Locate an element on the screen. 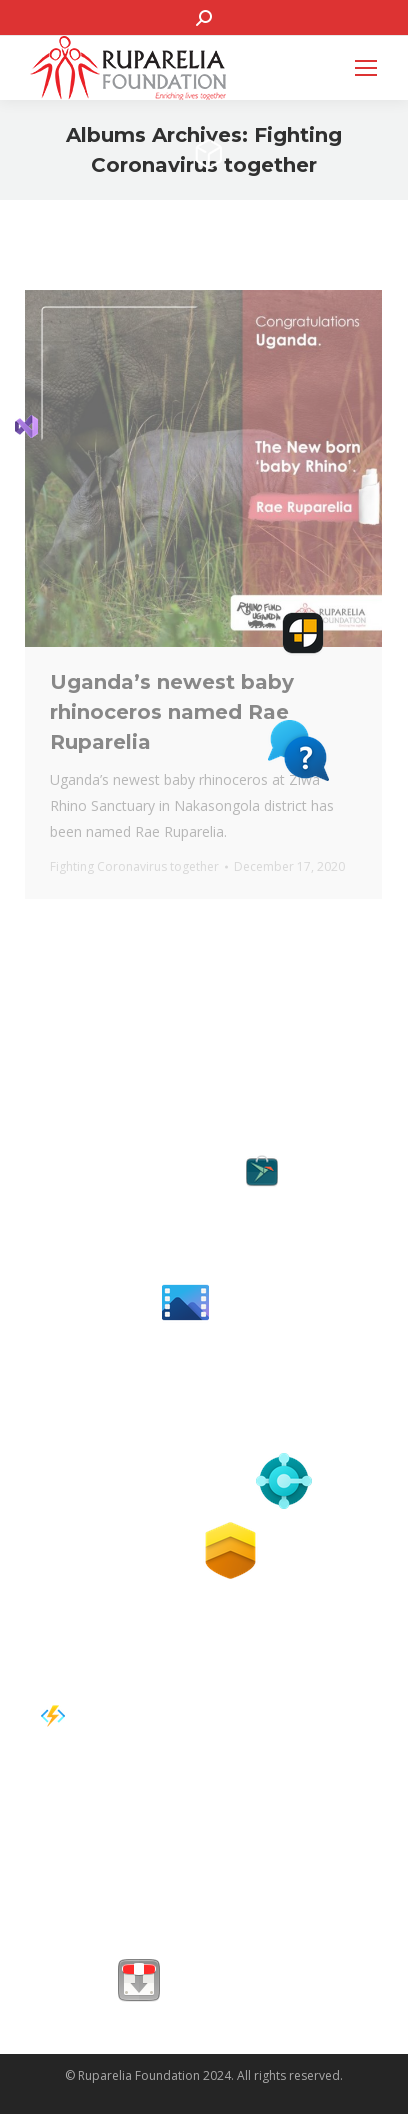 This screenshot has width=408, height=2114. open the snap store to browse and install applications is located at coordinates (262, 1172).